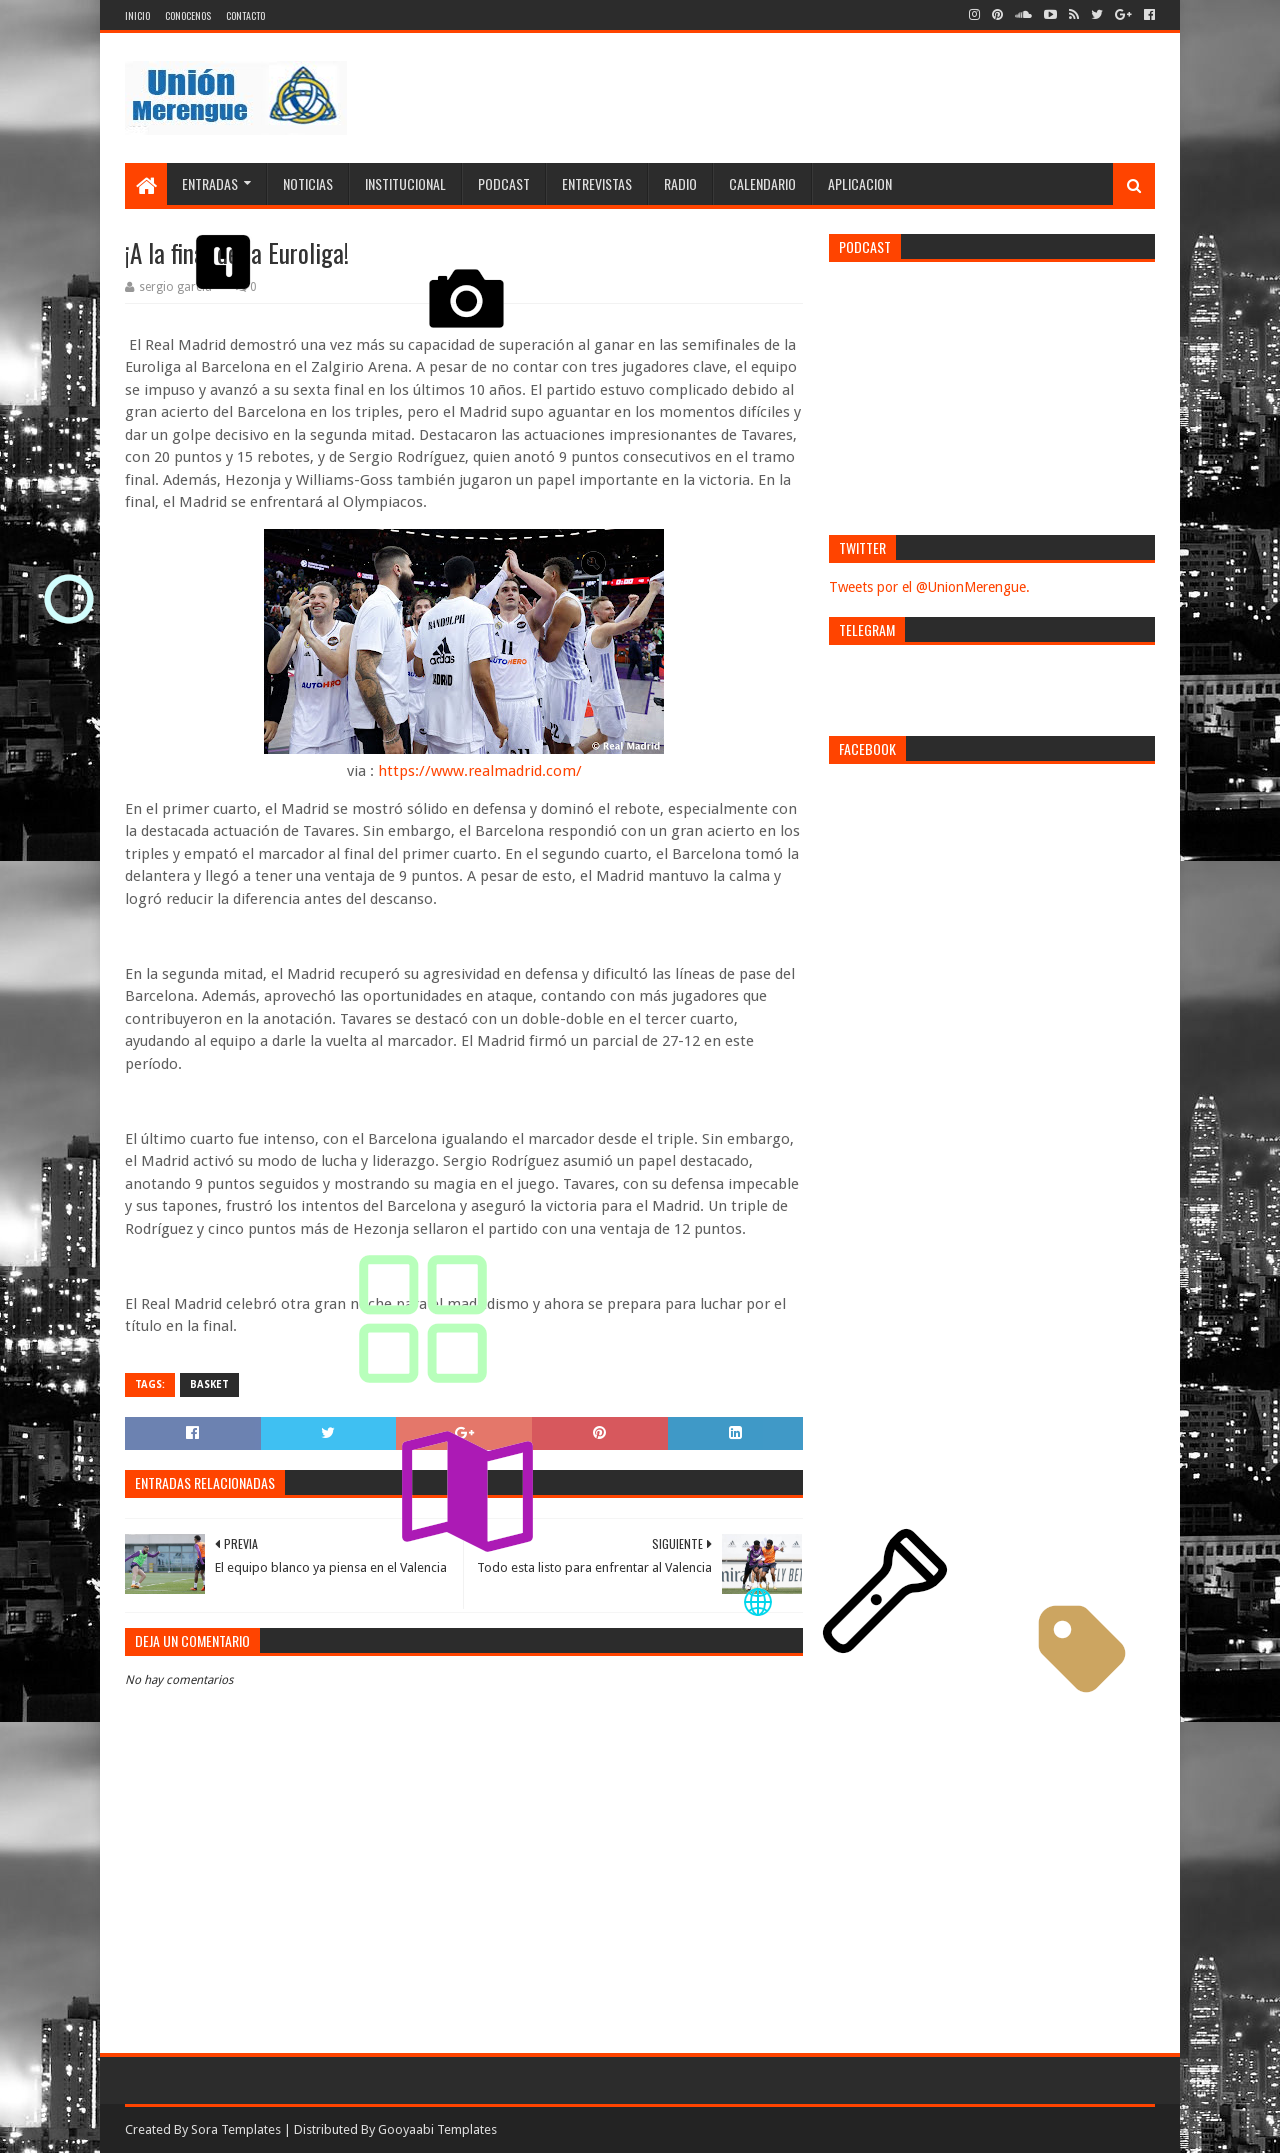 This screenshot has height=2153, width=1280. I want to click on take a photo, so click(466, 298).